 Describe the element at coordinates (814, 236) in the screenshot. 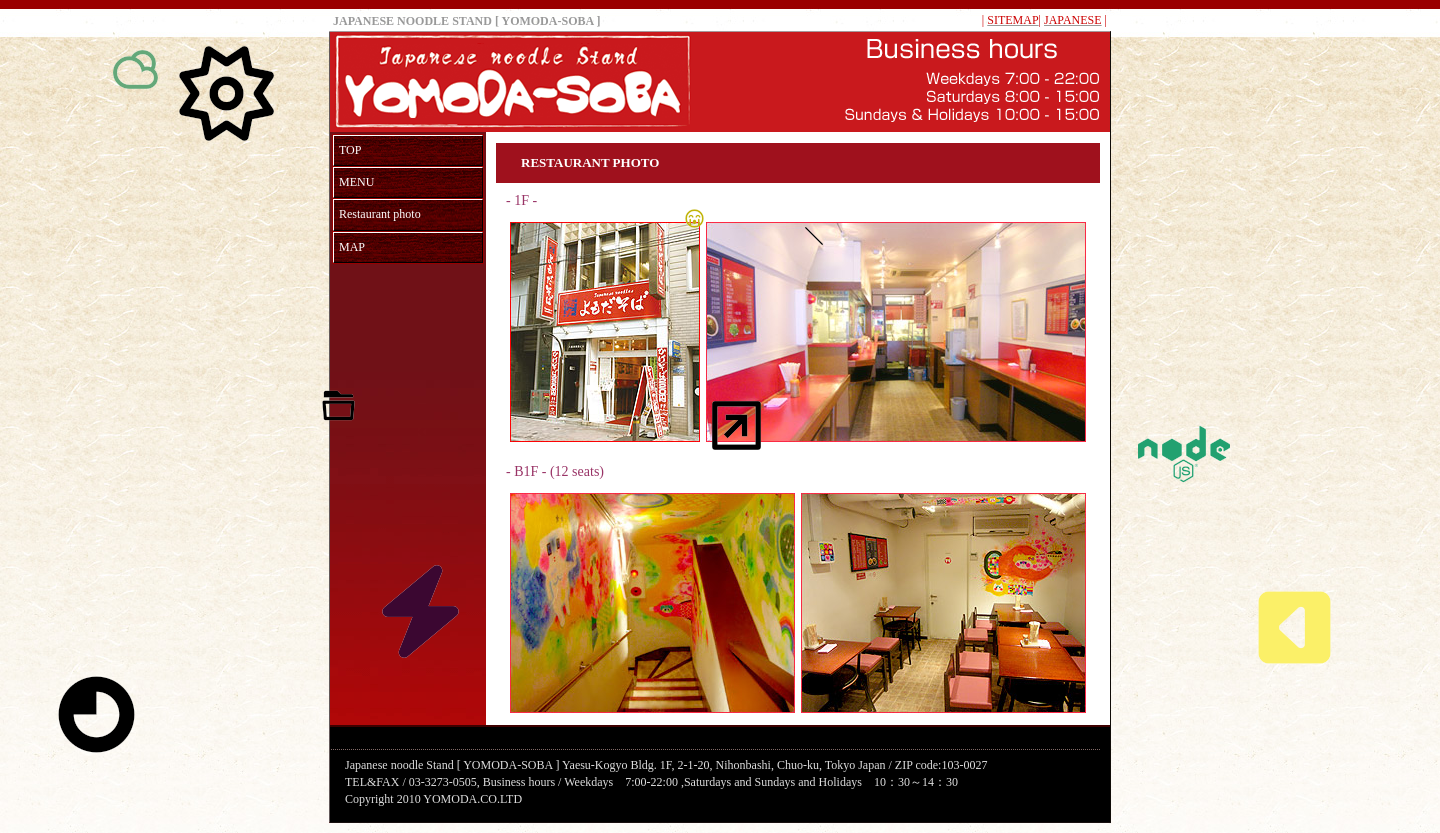

I see `indicates a disabled or unavailable feature` at that location.